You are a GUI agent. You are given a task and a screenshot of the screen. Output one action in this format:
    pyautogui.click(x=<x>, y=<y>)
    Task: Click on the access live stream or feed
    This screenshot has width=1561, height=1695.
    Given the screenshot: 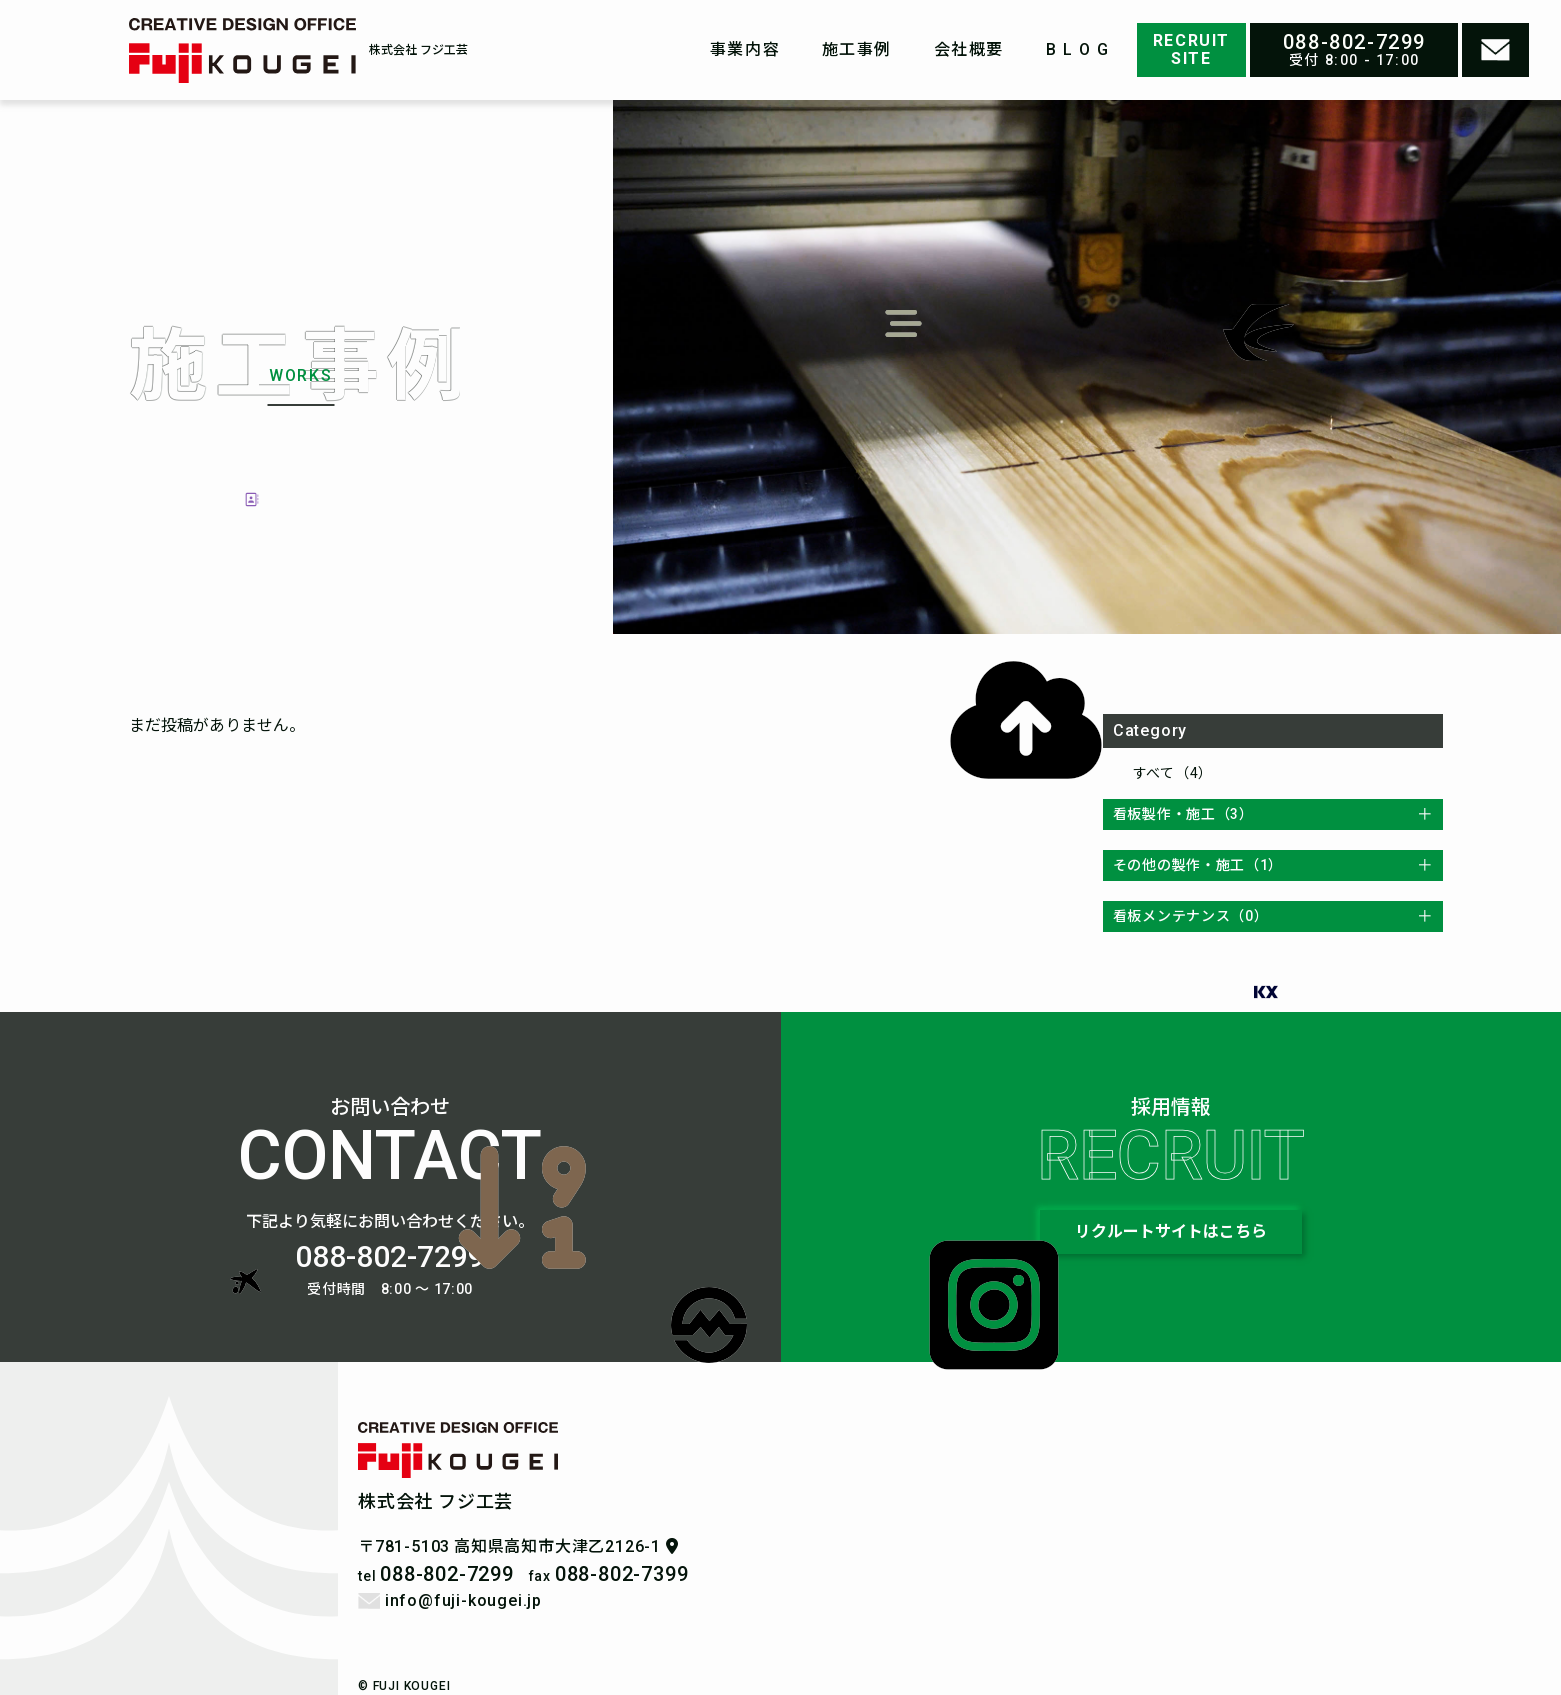 What is the action you would take?
    pyautogui.click(x=903, y=323)
    